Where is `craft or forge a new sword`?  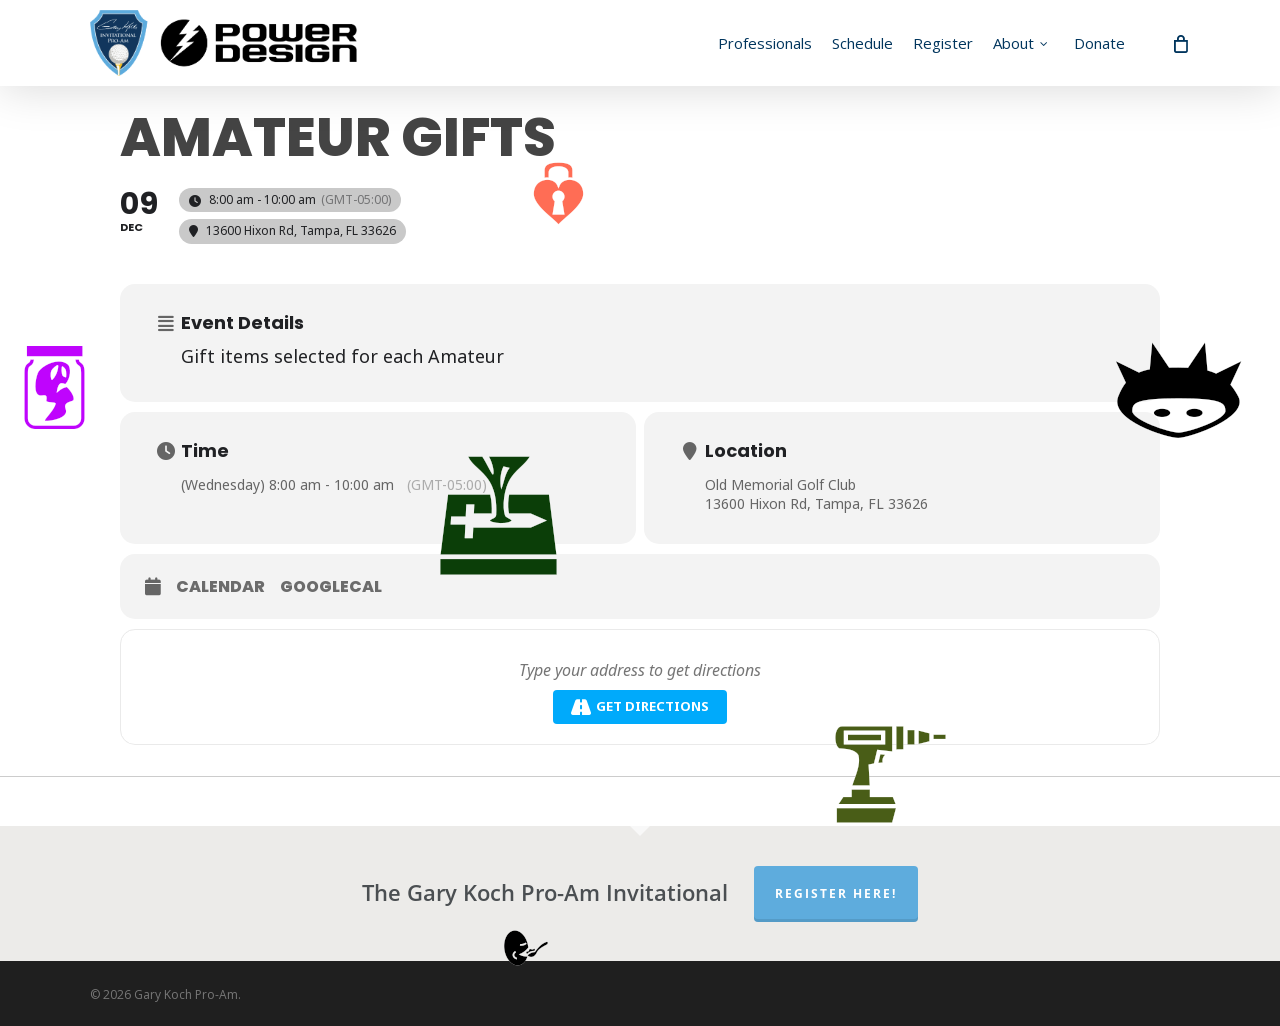 craft or forge a new sword is located at coordinates (498, 516).